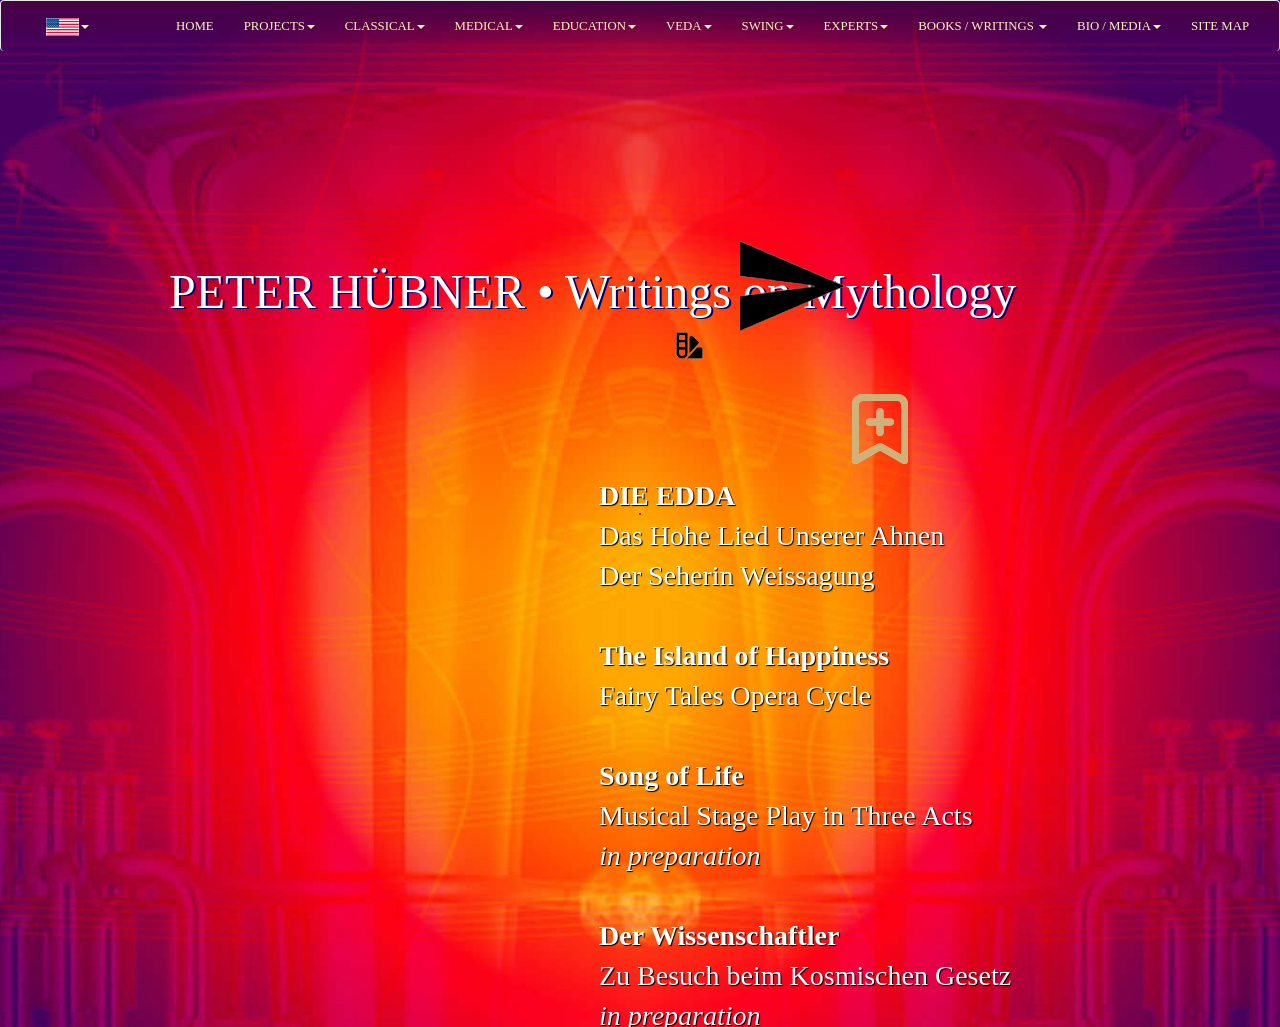  What do you see at coordinates (880, 429) in the screenshot?
I see `add a new bookmark` at bounding box center [880, 429].